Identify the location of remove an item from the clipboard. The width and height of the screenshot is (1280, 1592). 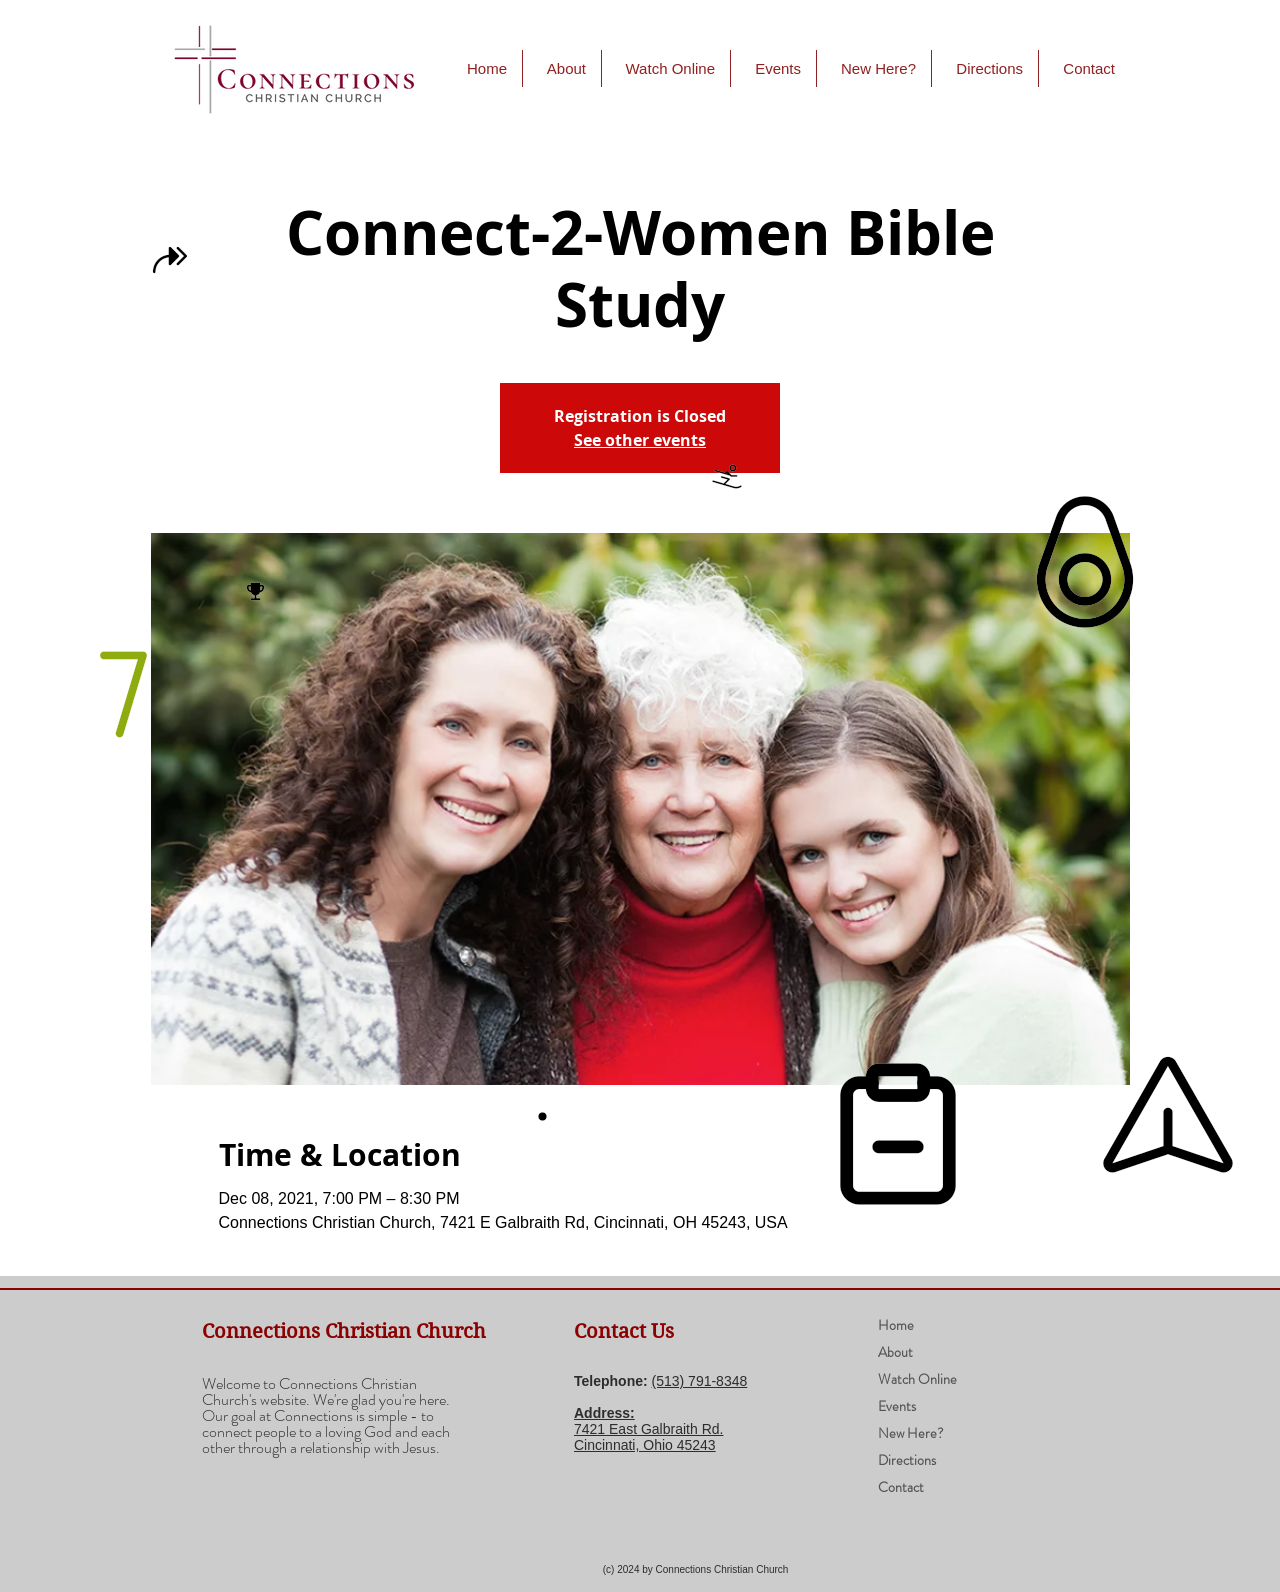
(898, 1134).